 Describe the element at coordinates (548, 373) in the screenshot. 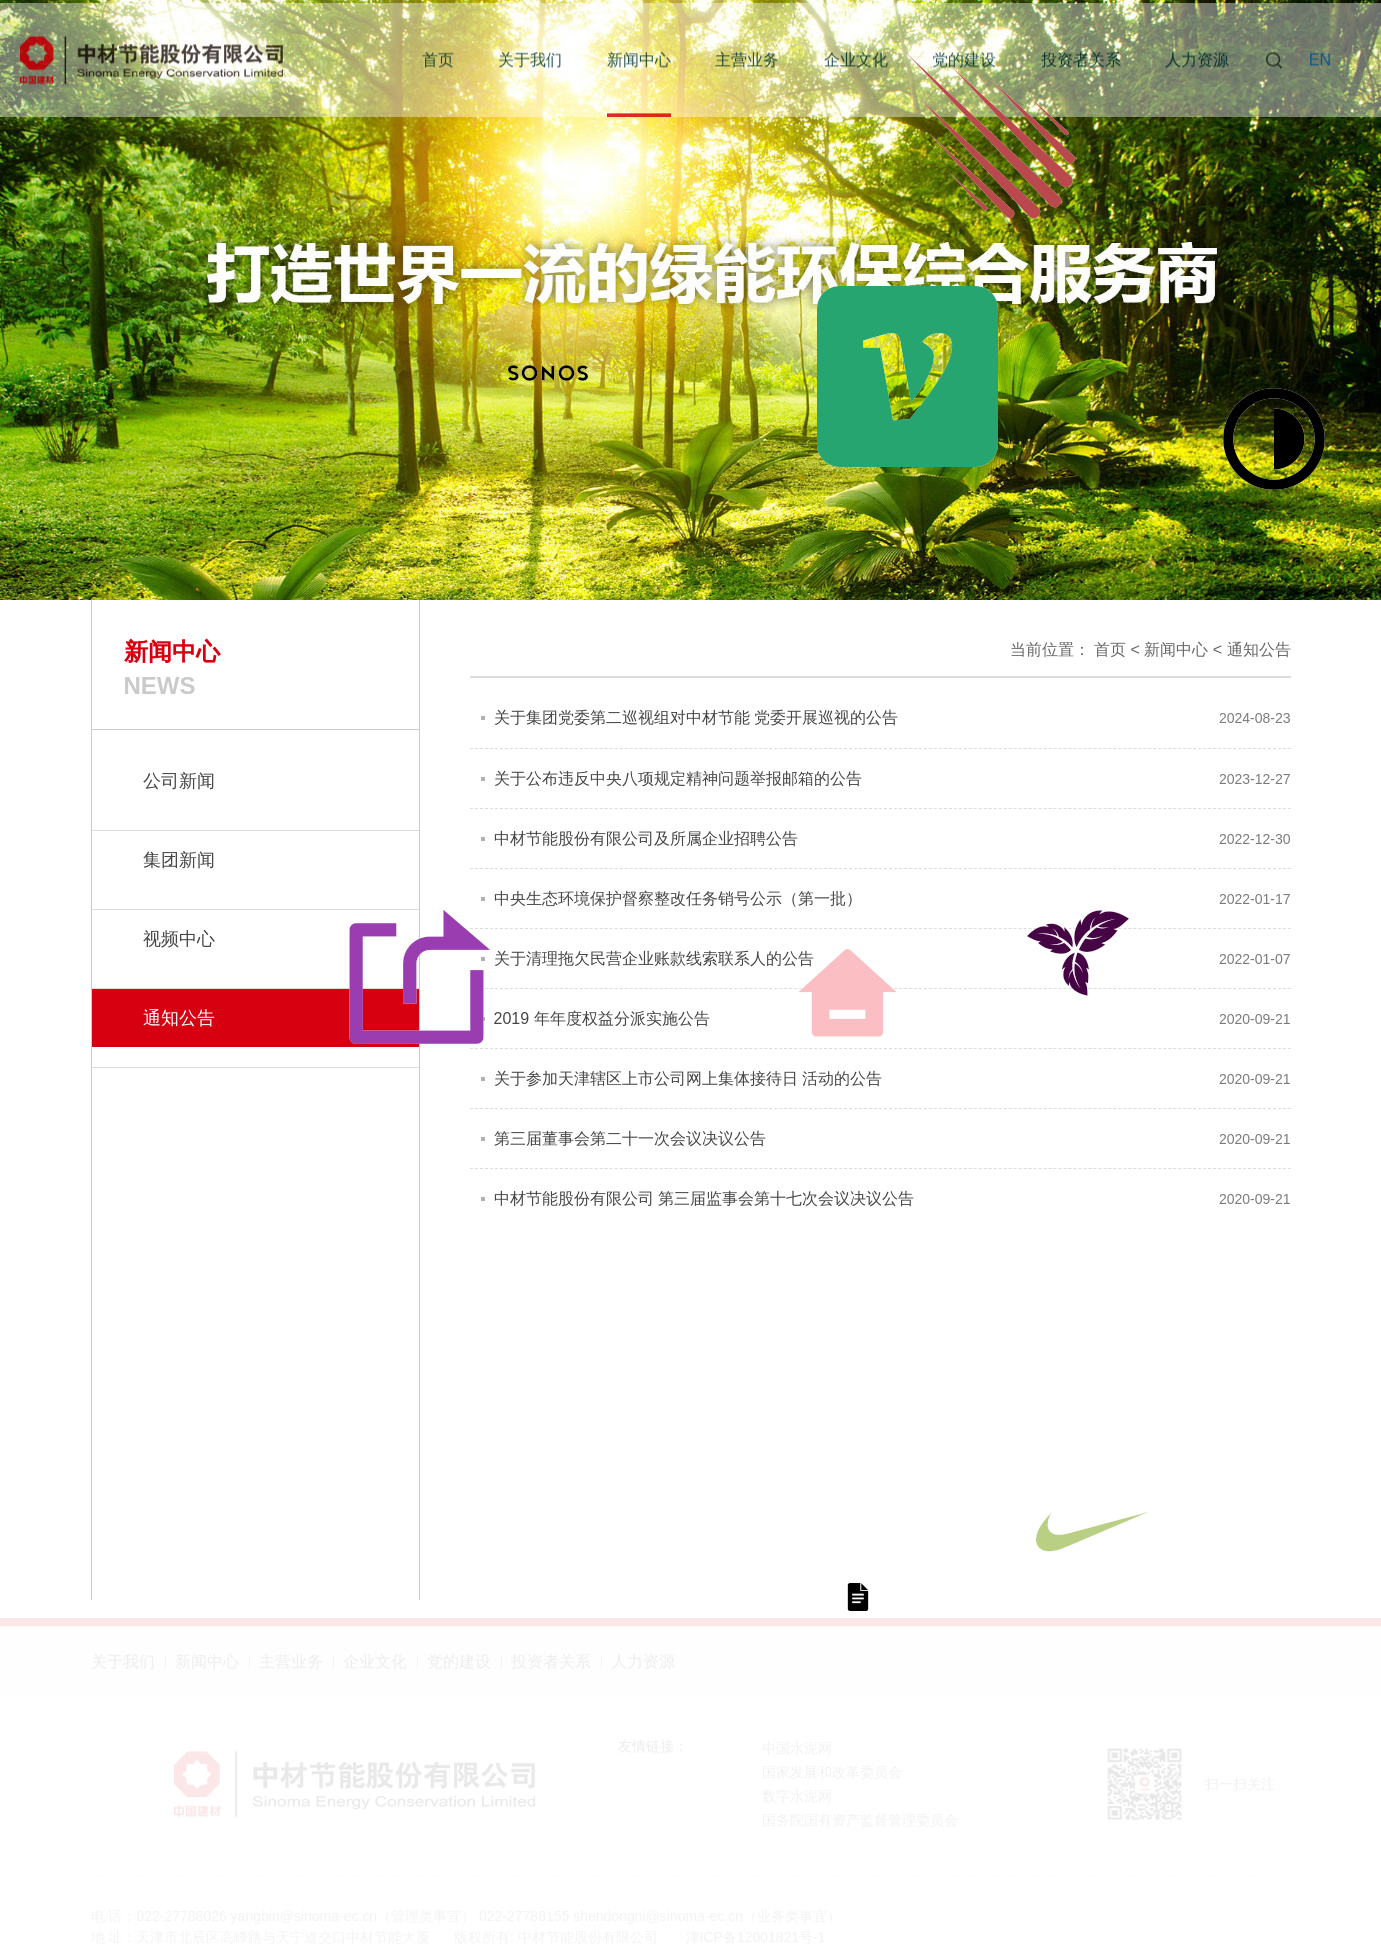

I see `open the Sonos app` at that location.